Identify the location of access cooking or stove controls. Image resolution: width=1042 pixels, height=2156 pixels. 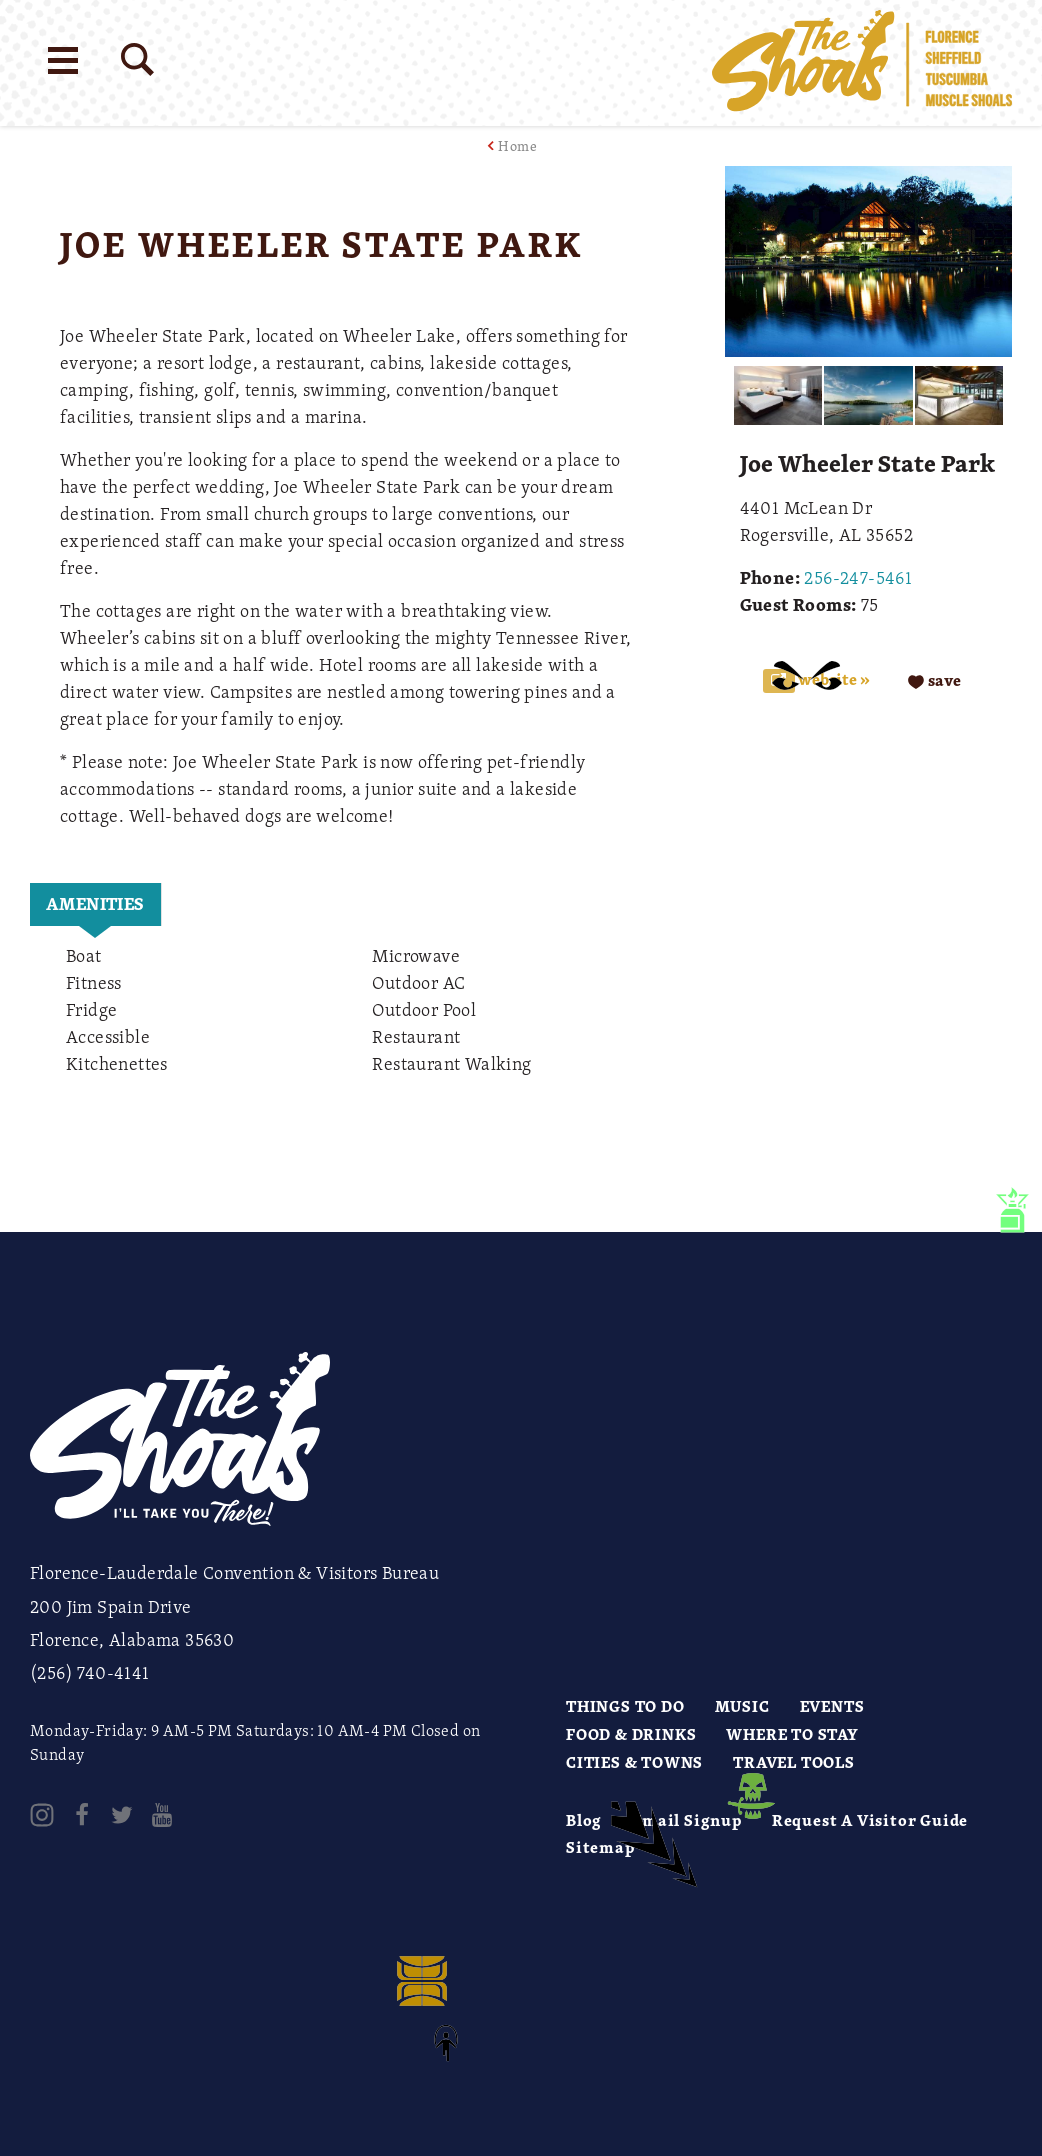
(1012, 1209).